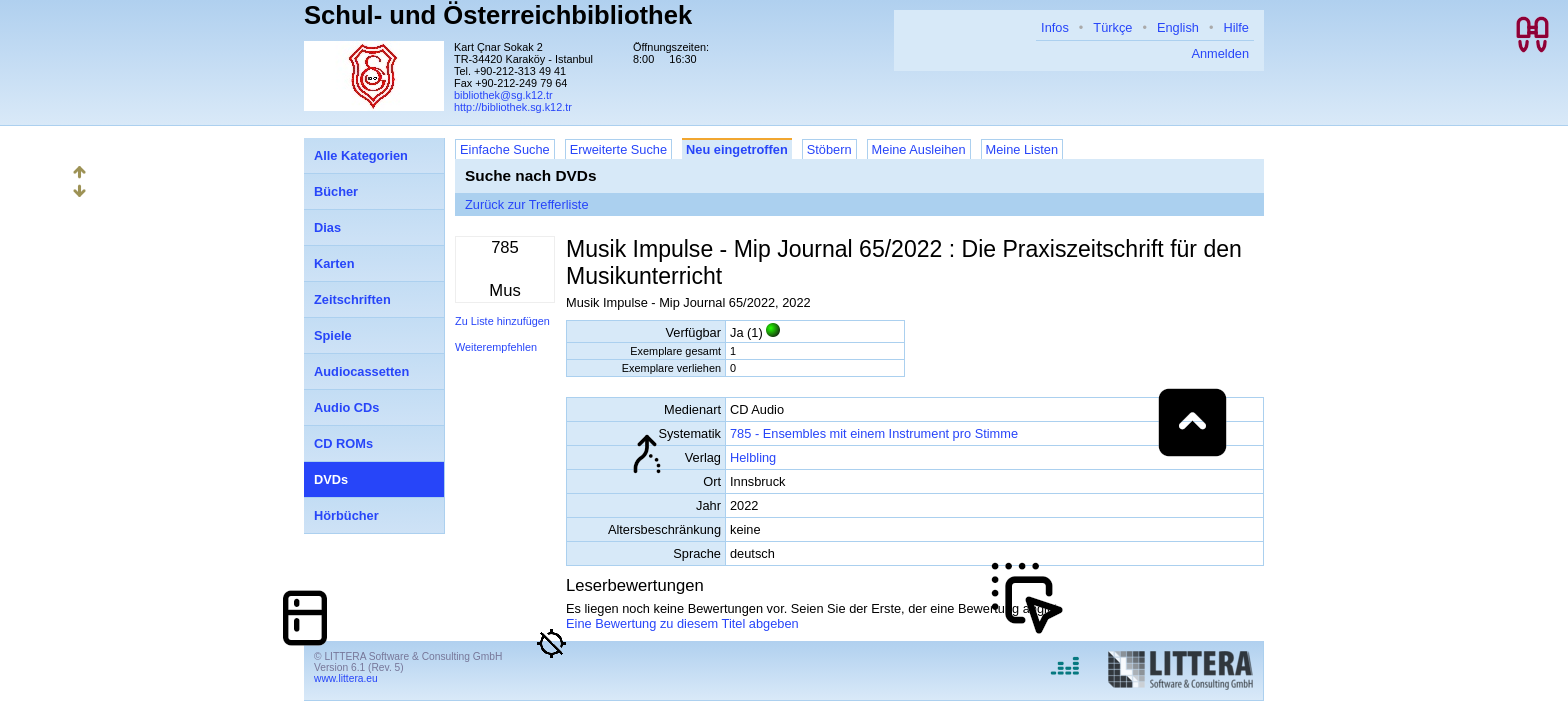  What do you see at coordinates (1025, 596) in the screenshot?
I see `drag and drop to reorder items` at bounding box center [1025, 596].